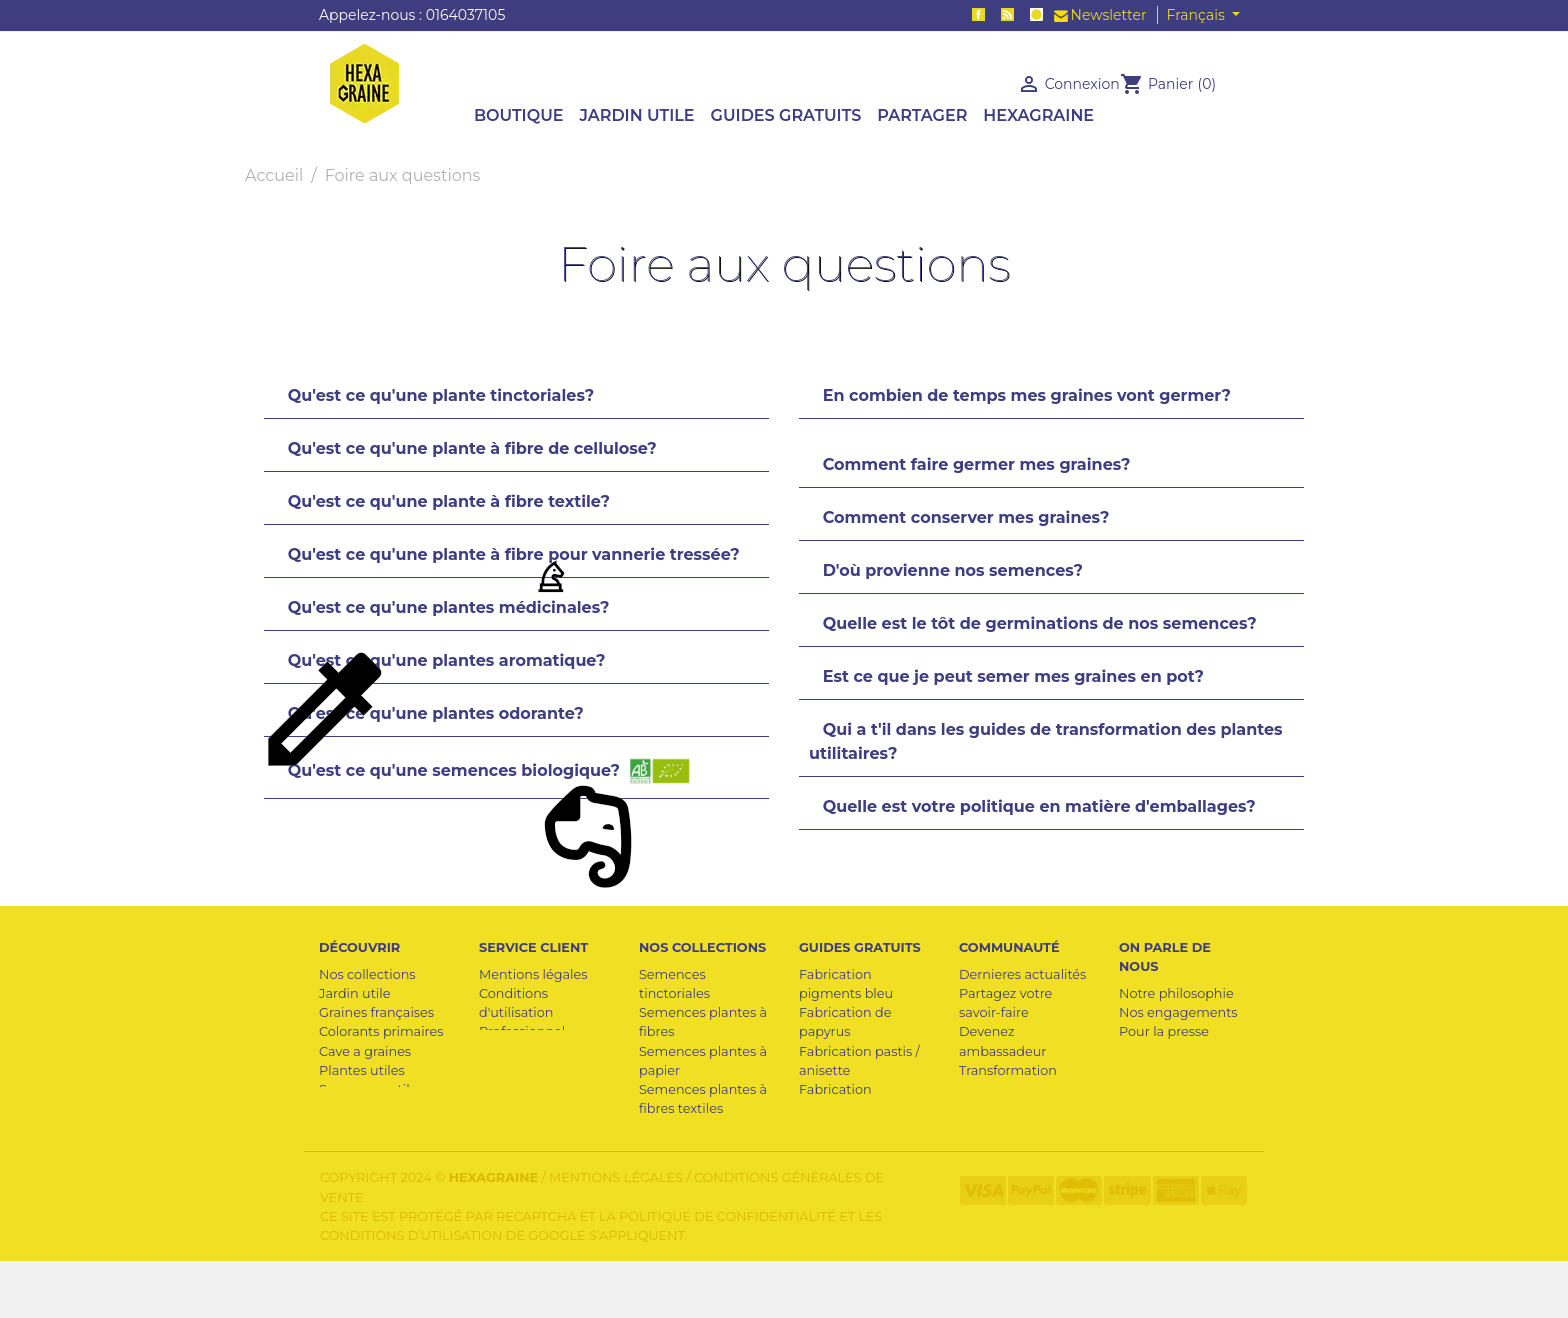 The height and width of the screenshot is (1318, 1568). Describe the element at coordinates (551, 577) in the screenshot. I see `play chess game` at that location.